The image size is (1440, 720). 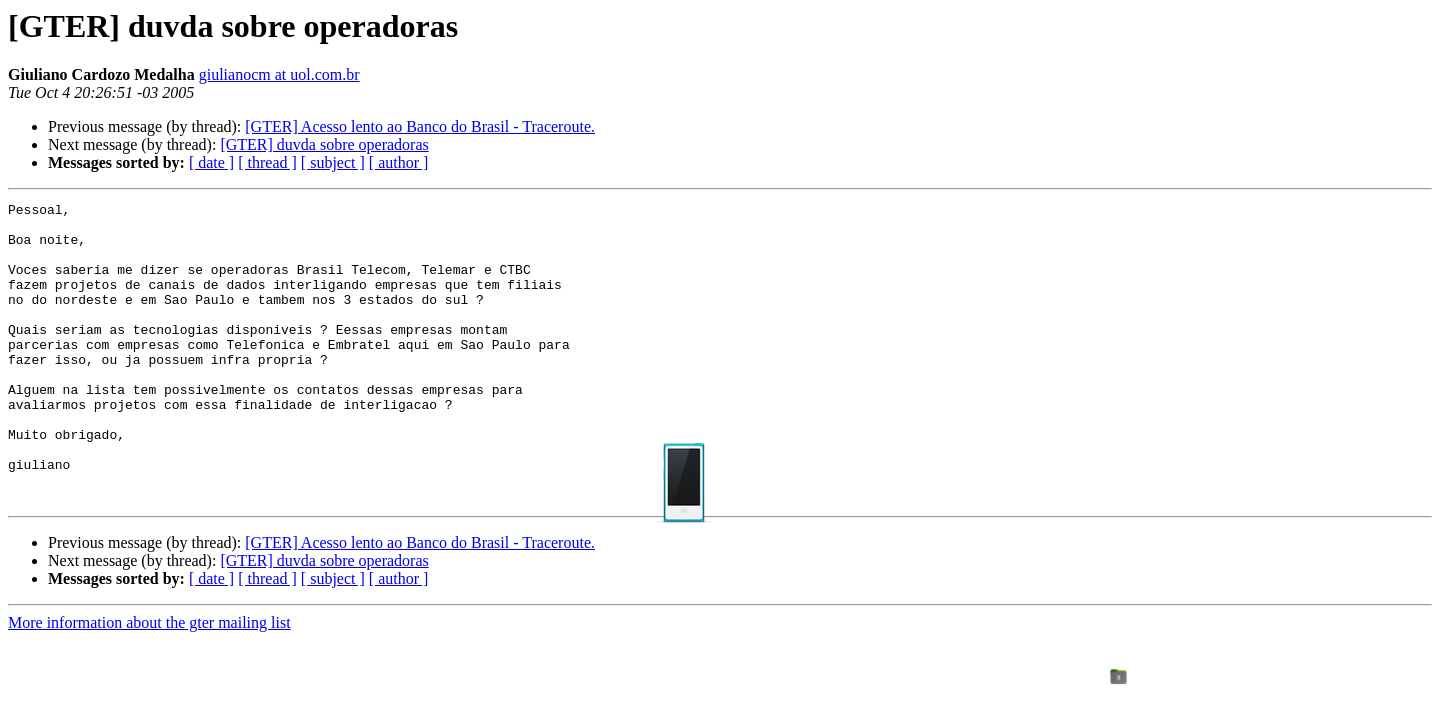 What do you see at coordinates (1118, 676) in the screenshot?
I see `access your templates folder` at bounding box center [1118, 676].